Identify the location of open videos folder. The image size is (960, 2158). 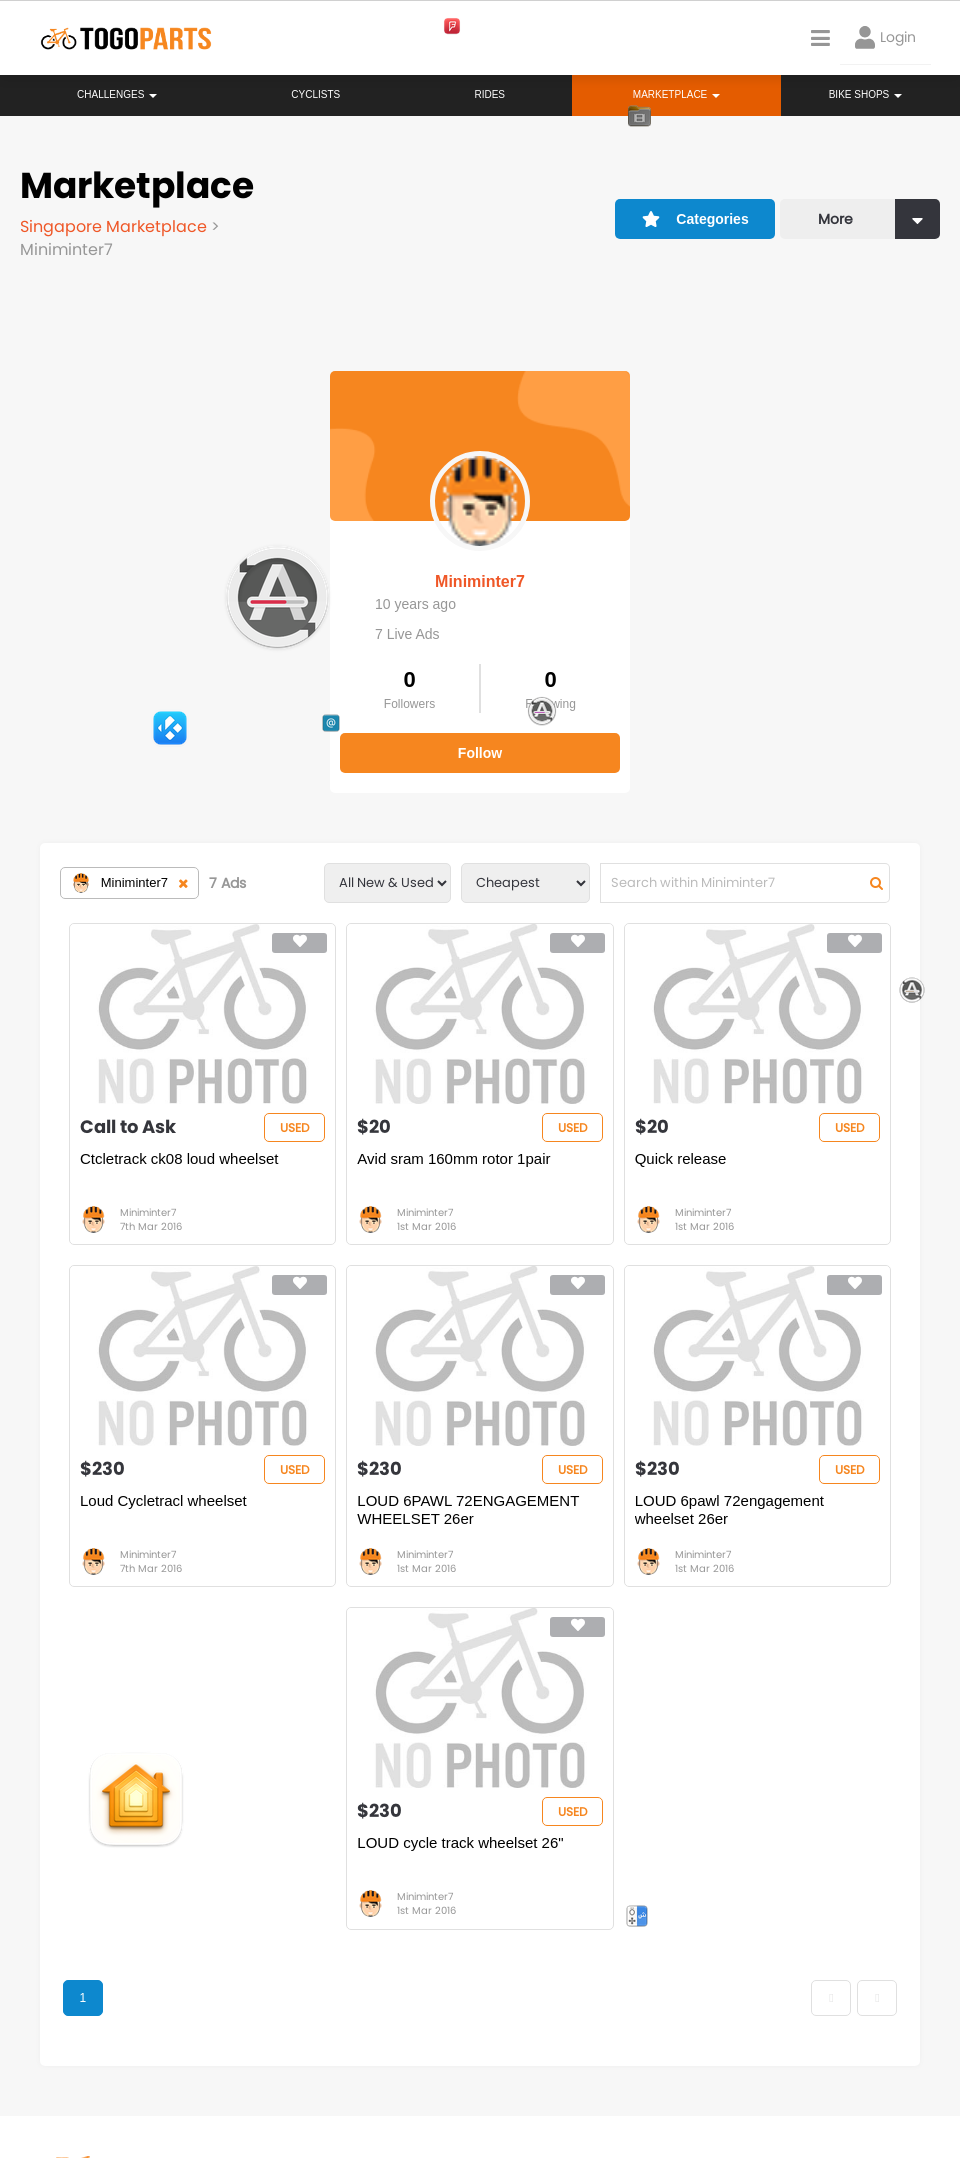
(639, 115).